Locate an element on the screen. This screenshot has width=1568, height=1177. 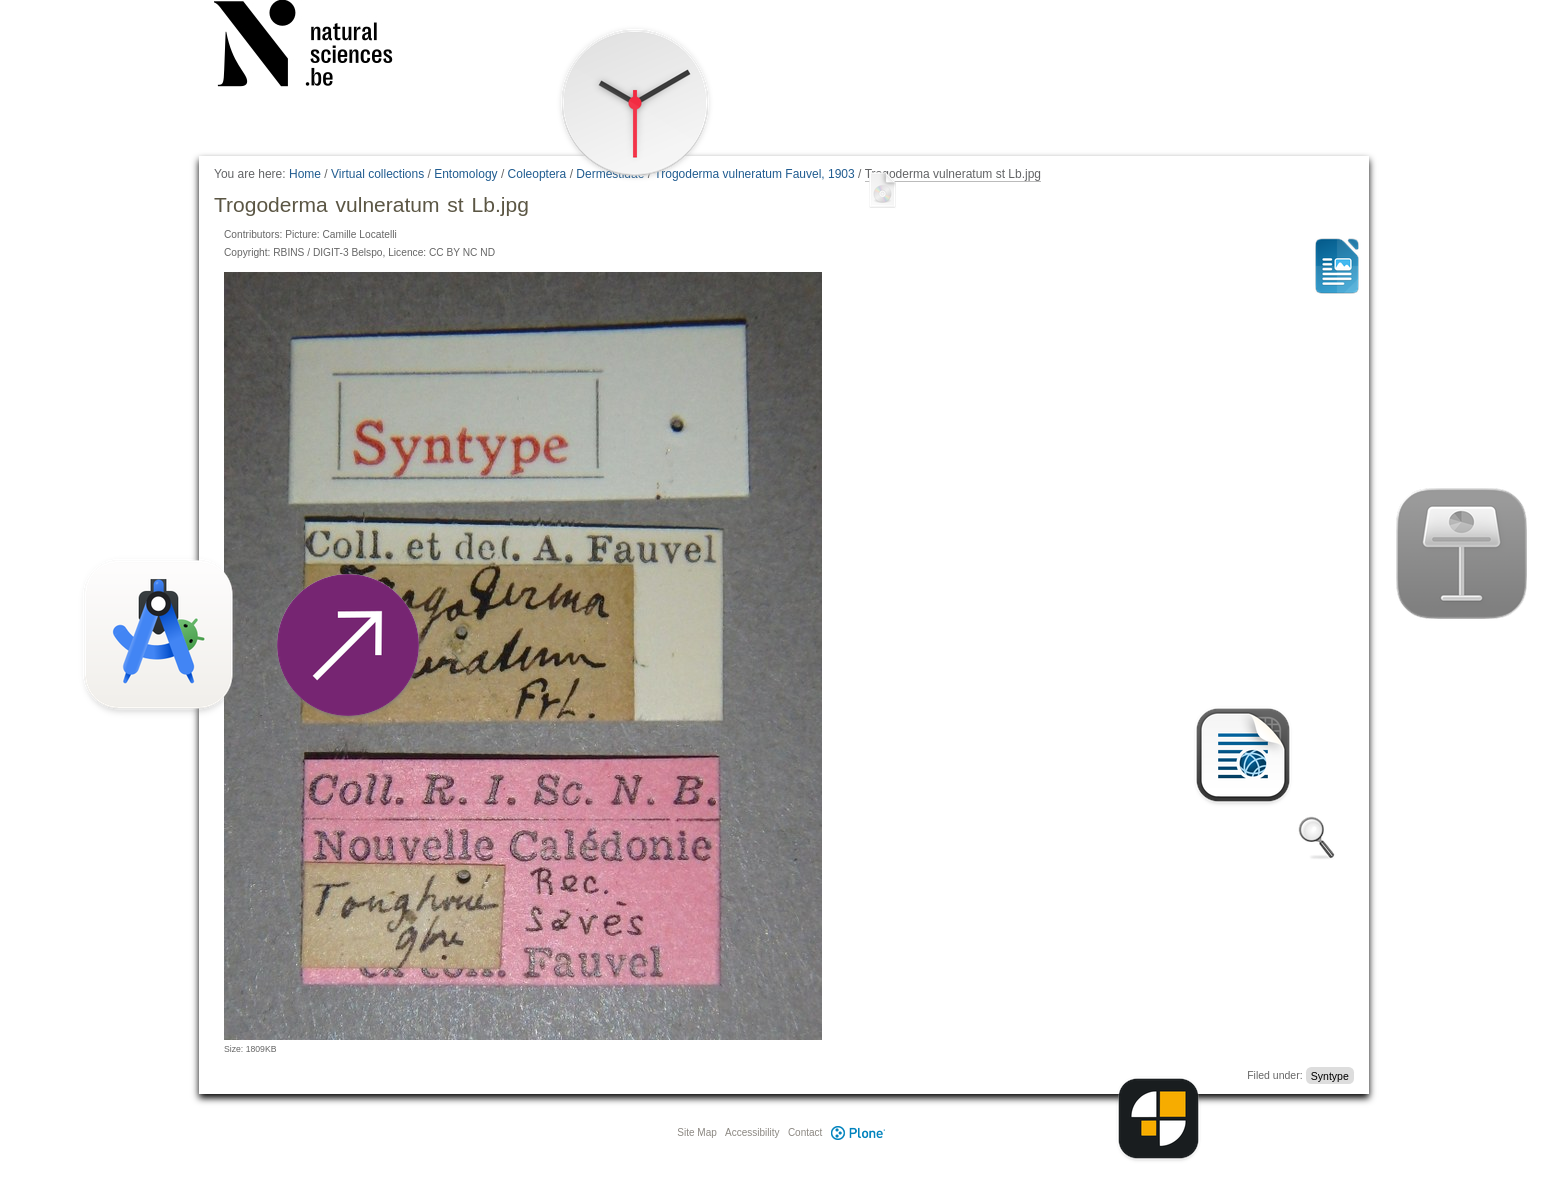
access time and date administration settings is located at coordinates (635, 103).